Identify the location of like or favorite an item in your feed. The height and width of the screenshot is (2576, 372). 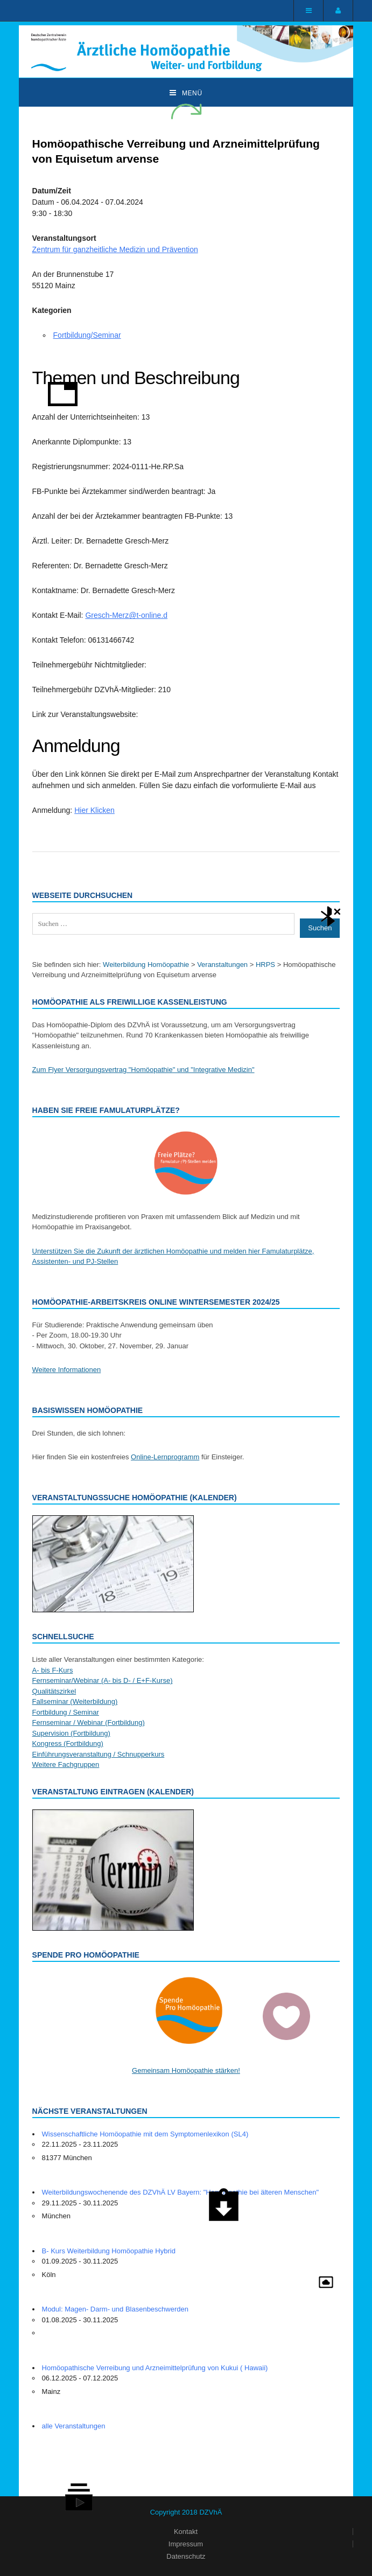
(286, 2016).